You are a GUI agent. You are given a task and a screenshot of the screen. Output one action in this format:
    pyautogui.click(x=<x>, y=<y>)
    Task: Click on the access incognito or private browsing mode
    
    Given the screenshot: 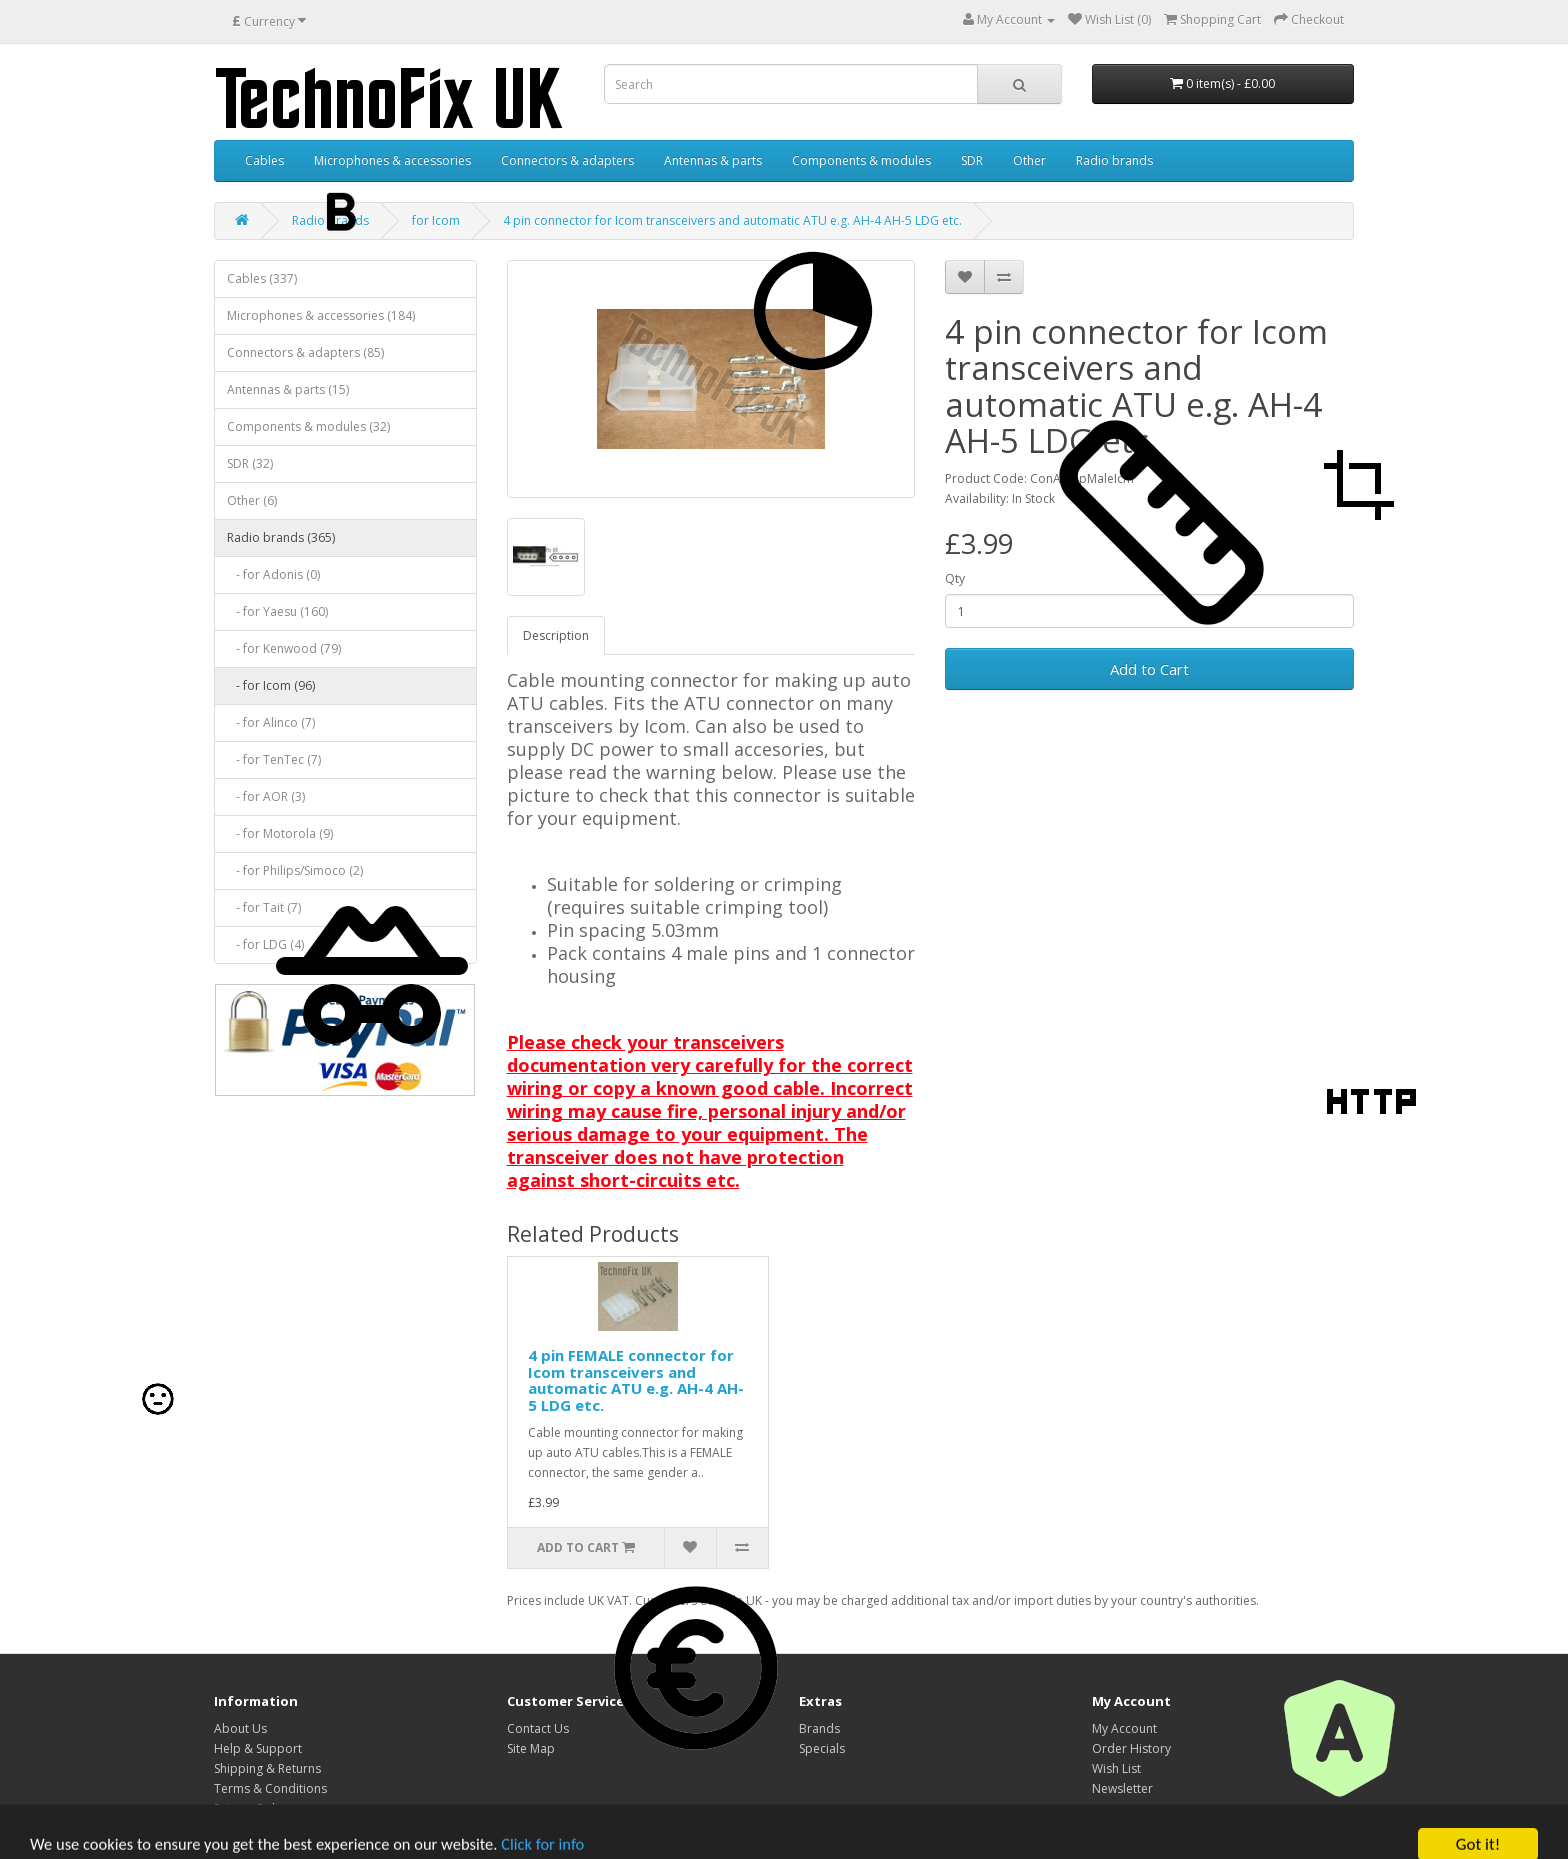 What is the action you would take?
    pyautogui.click(x=372, y=975)
    